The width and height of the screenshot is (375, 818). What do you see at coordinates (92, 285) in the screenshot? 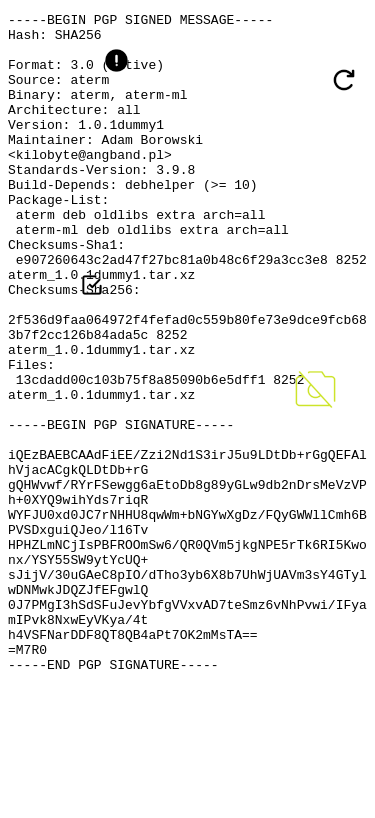
I see `mark item as complete` at bounding box center [92, 285].